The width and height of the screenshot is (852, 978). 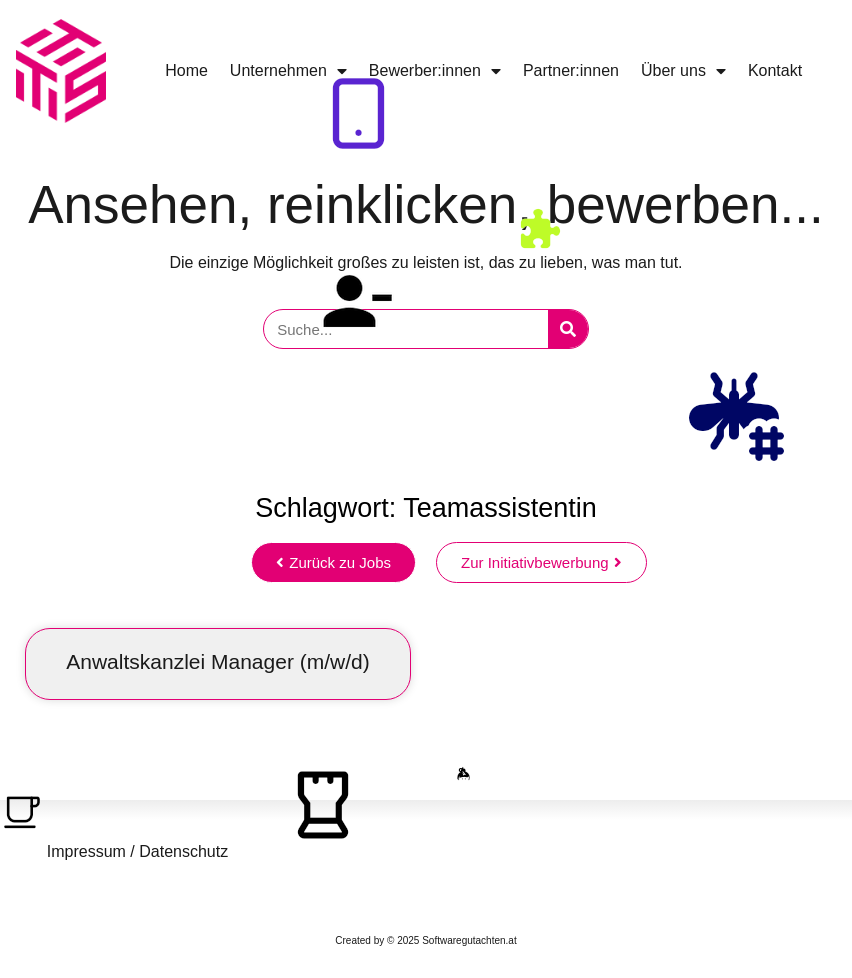 What do you see at coordinates (356, 301) in the screenshot?
I see `remove a contact or user from your list` at bounding box center [356, 301].